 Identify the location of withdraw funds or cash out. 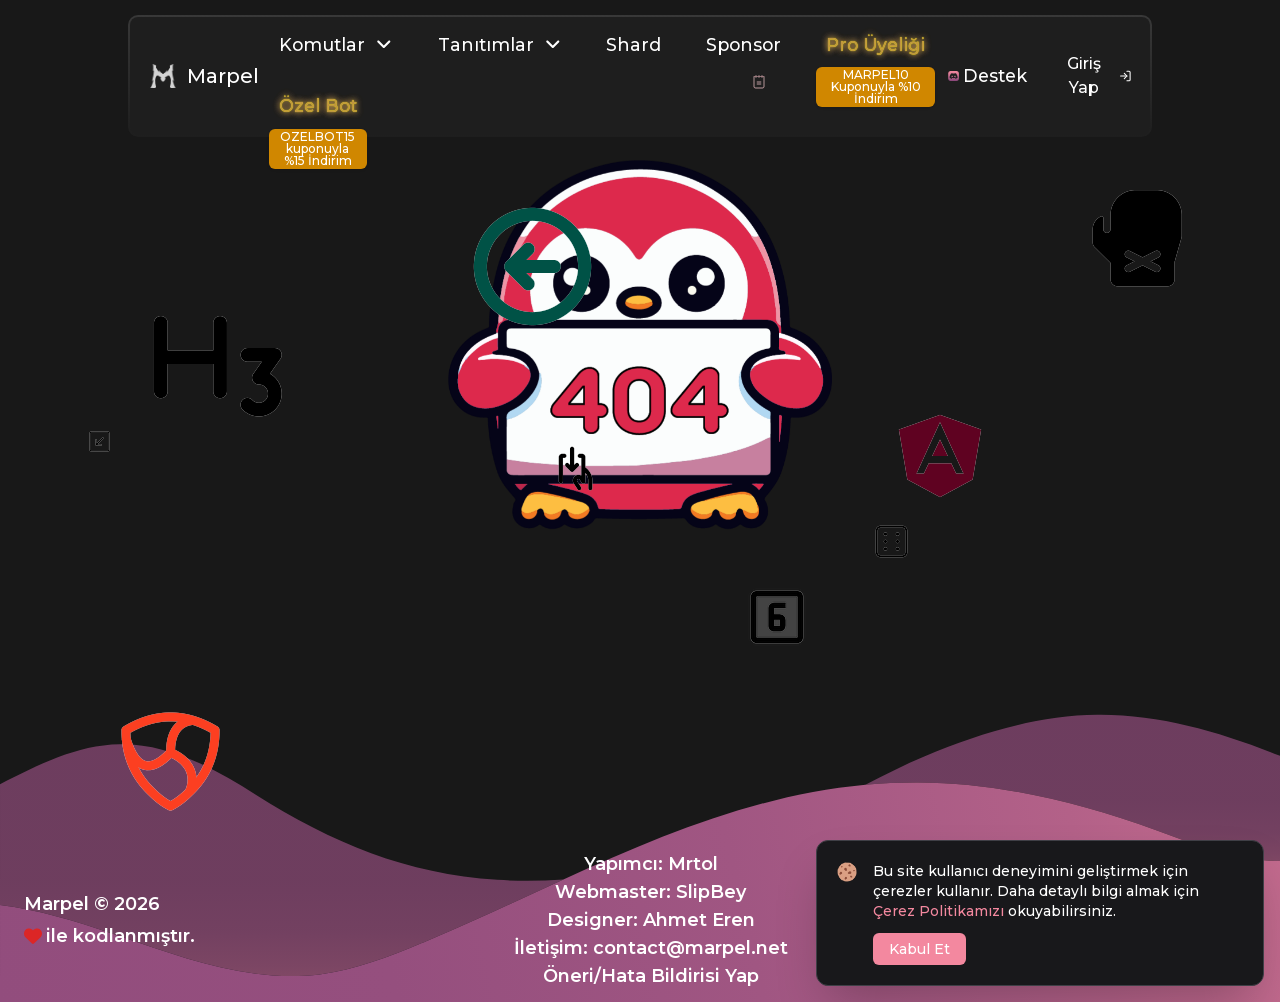
(573, 468).